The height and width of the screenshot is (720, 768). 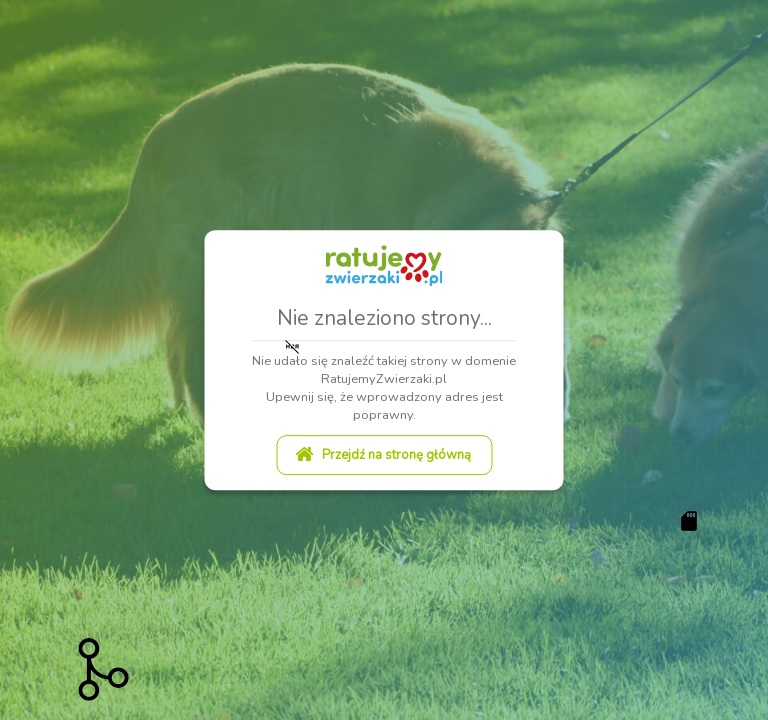 I want to click on access external storage or sd card, so click(x=689, y=521).